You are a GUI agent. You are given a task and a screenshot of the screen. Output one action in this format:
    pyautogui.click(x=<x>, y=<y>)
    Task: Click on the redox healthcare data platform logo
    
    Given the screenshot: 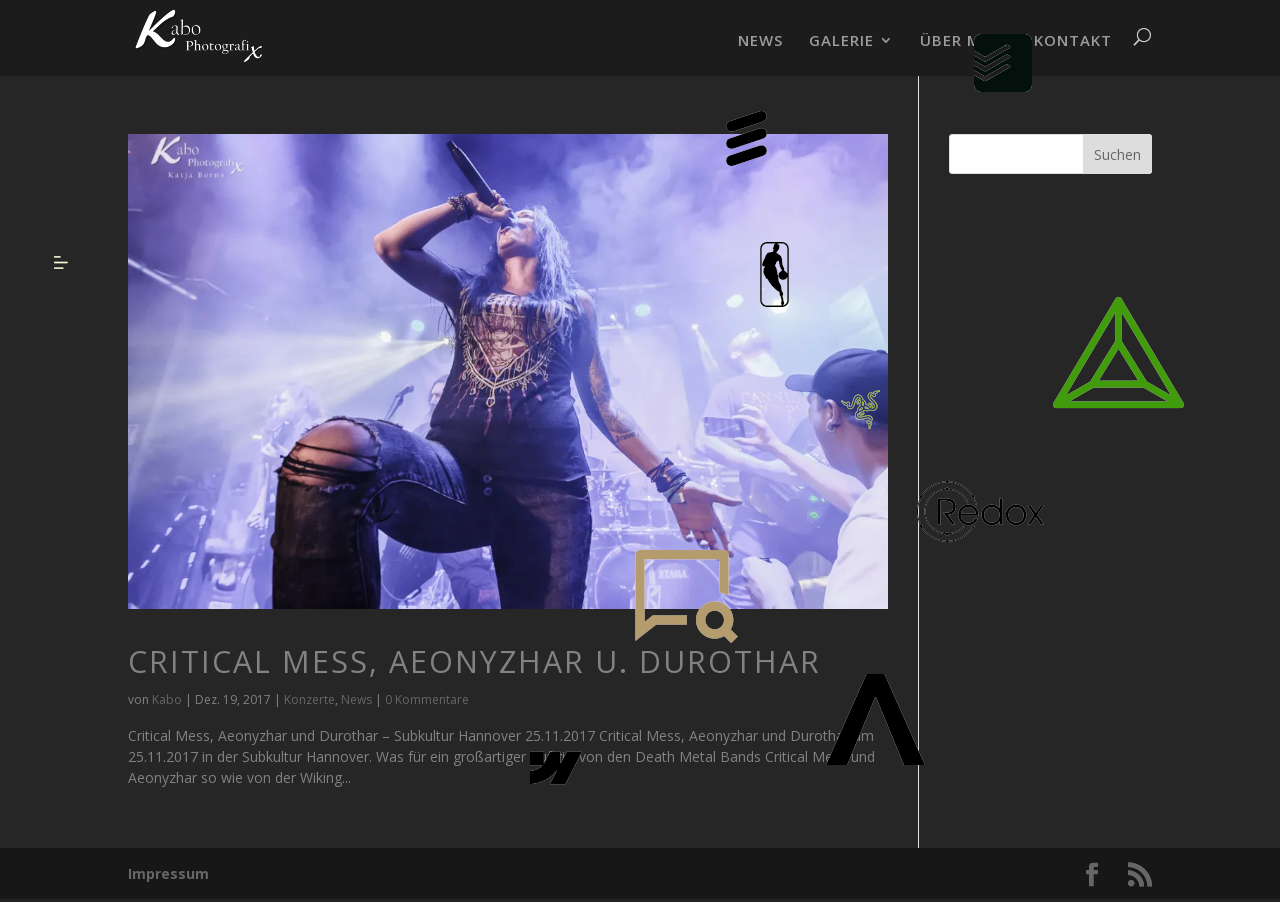 What is the action you would take?
    pyautogui.click(x=980, y=511)
    